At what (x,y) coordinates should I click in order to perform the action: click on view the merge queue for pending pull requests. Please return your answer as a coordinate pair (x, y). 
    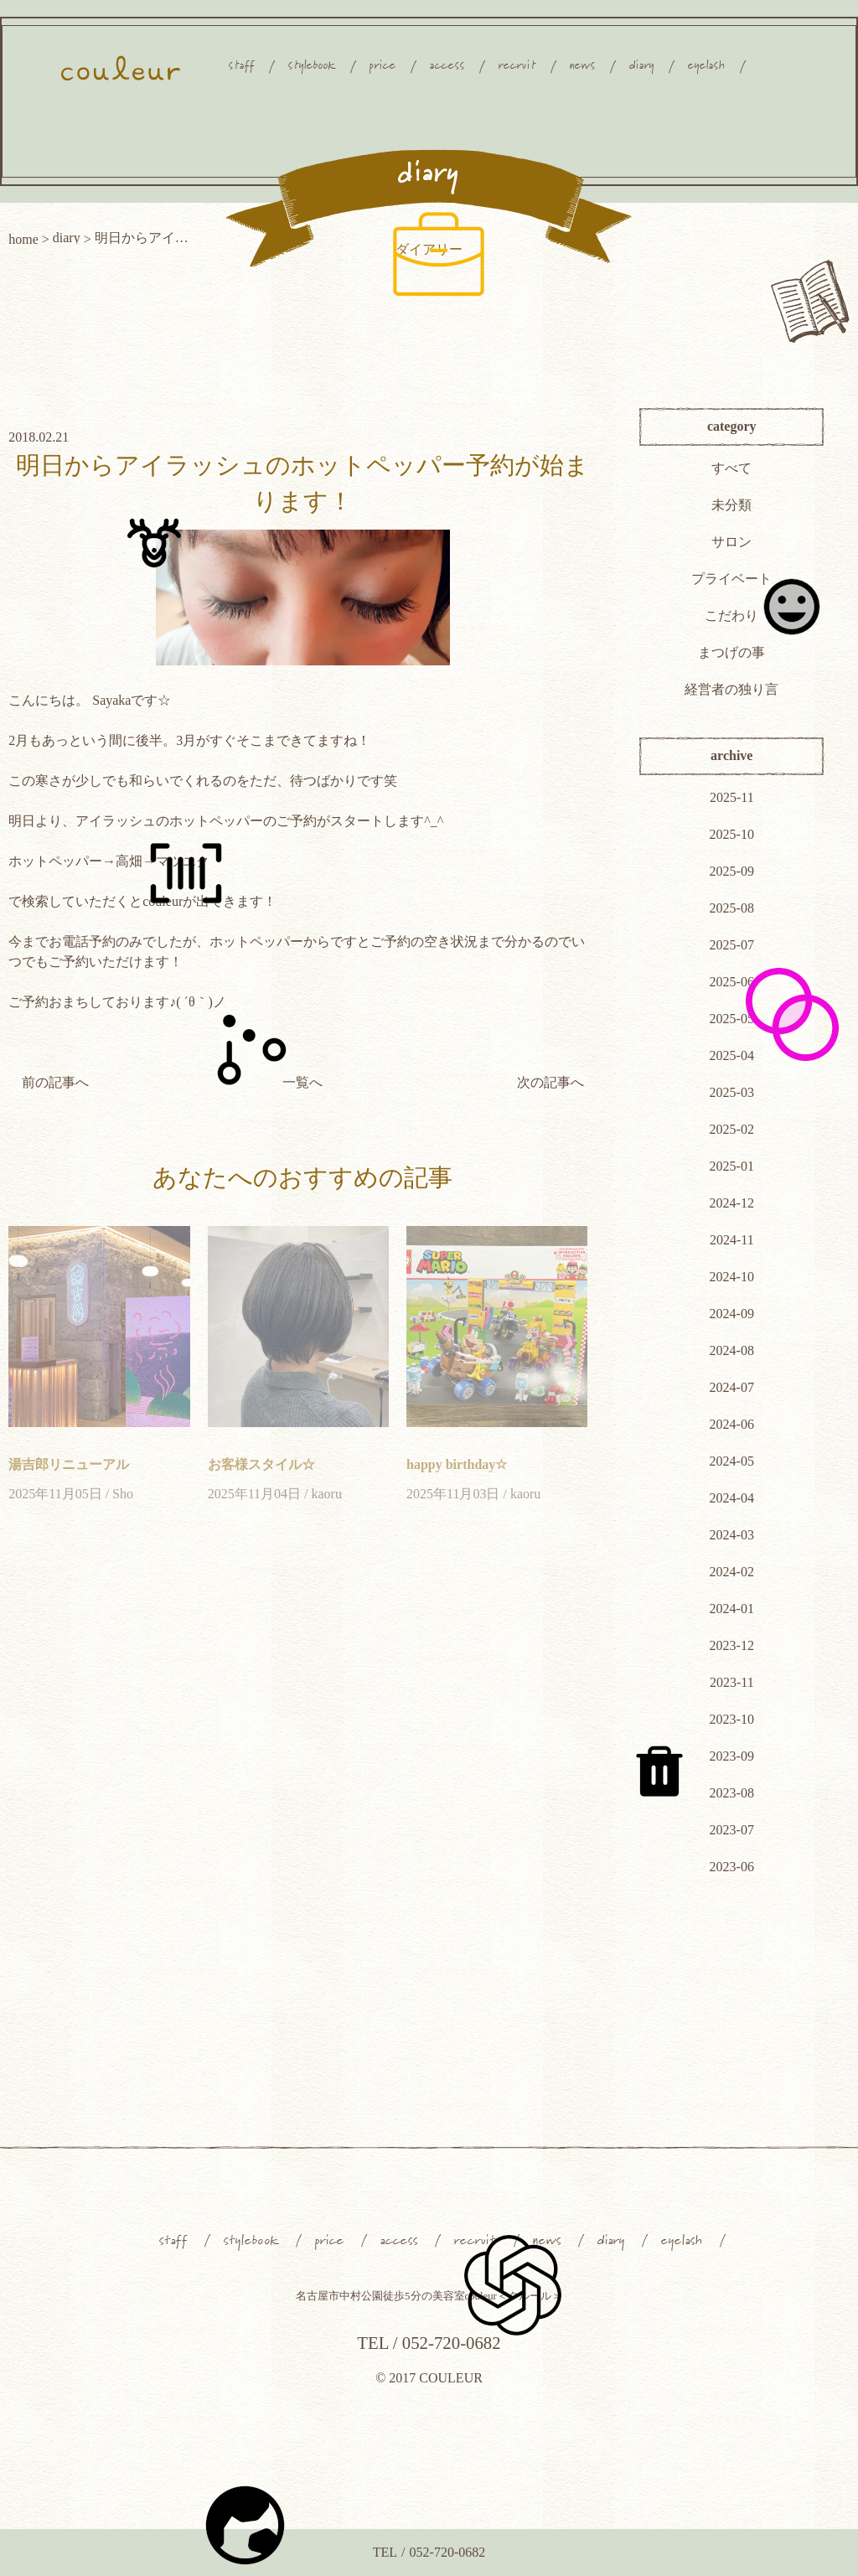
    Looking at the image, I should click on (251, 1047).